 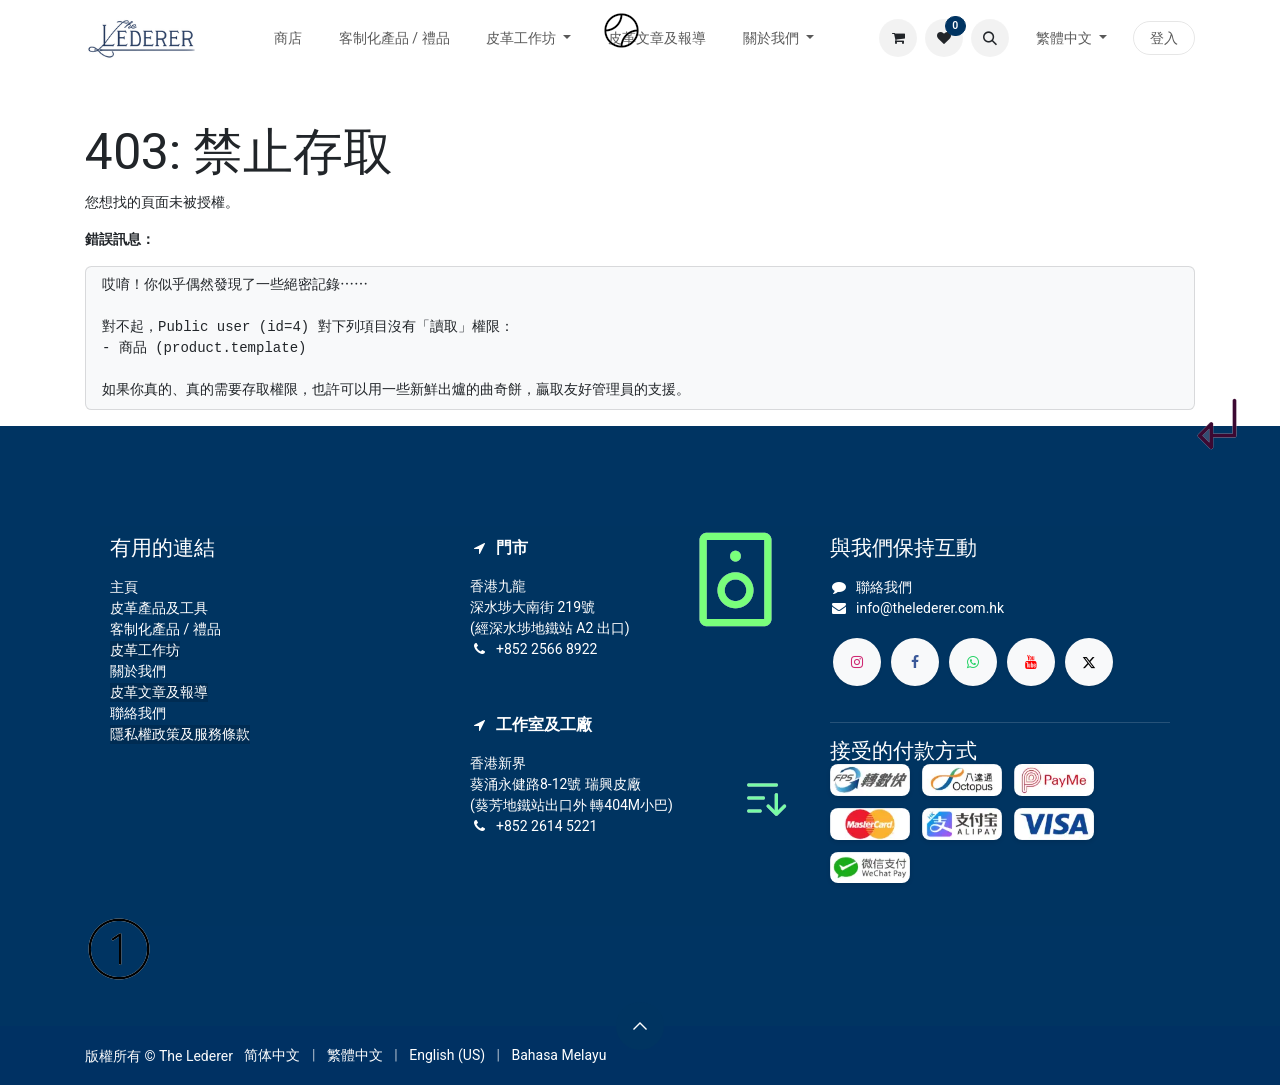 What do you see at coordinates (119, 949) in the screenshot?
I see `indicates the first step in a sequence or process` at bounding box center [119, 949].